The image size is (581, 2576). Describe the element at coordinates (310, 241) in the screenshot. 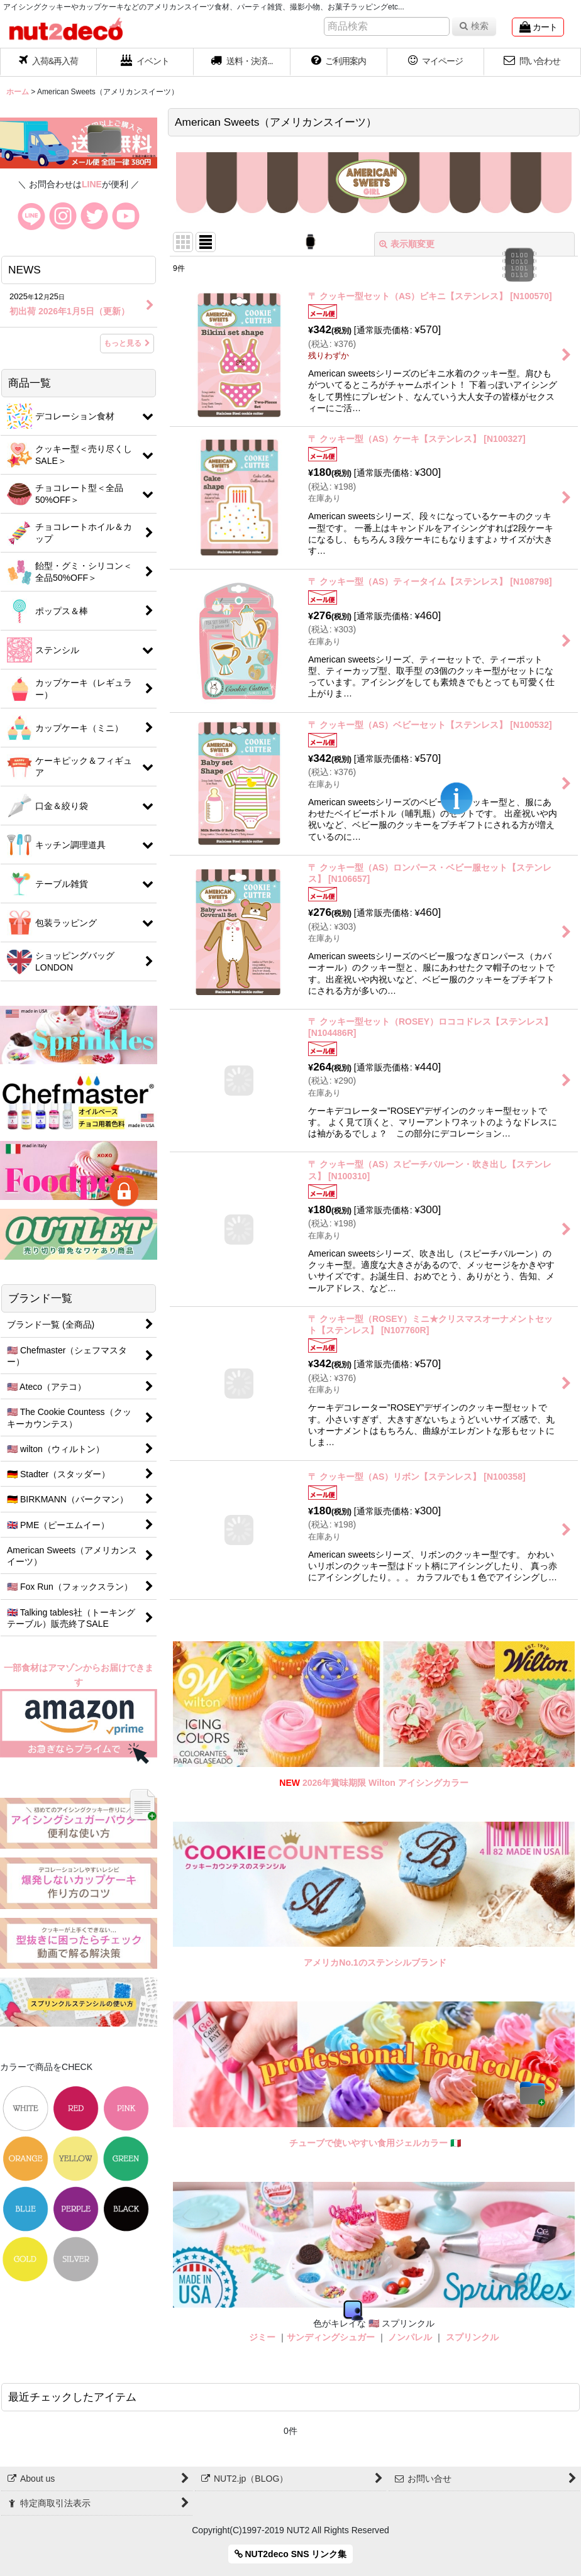

I see `apple watch ultra device icon` at that location.